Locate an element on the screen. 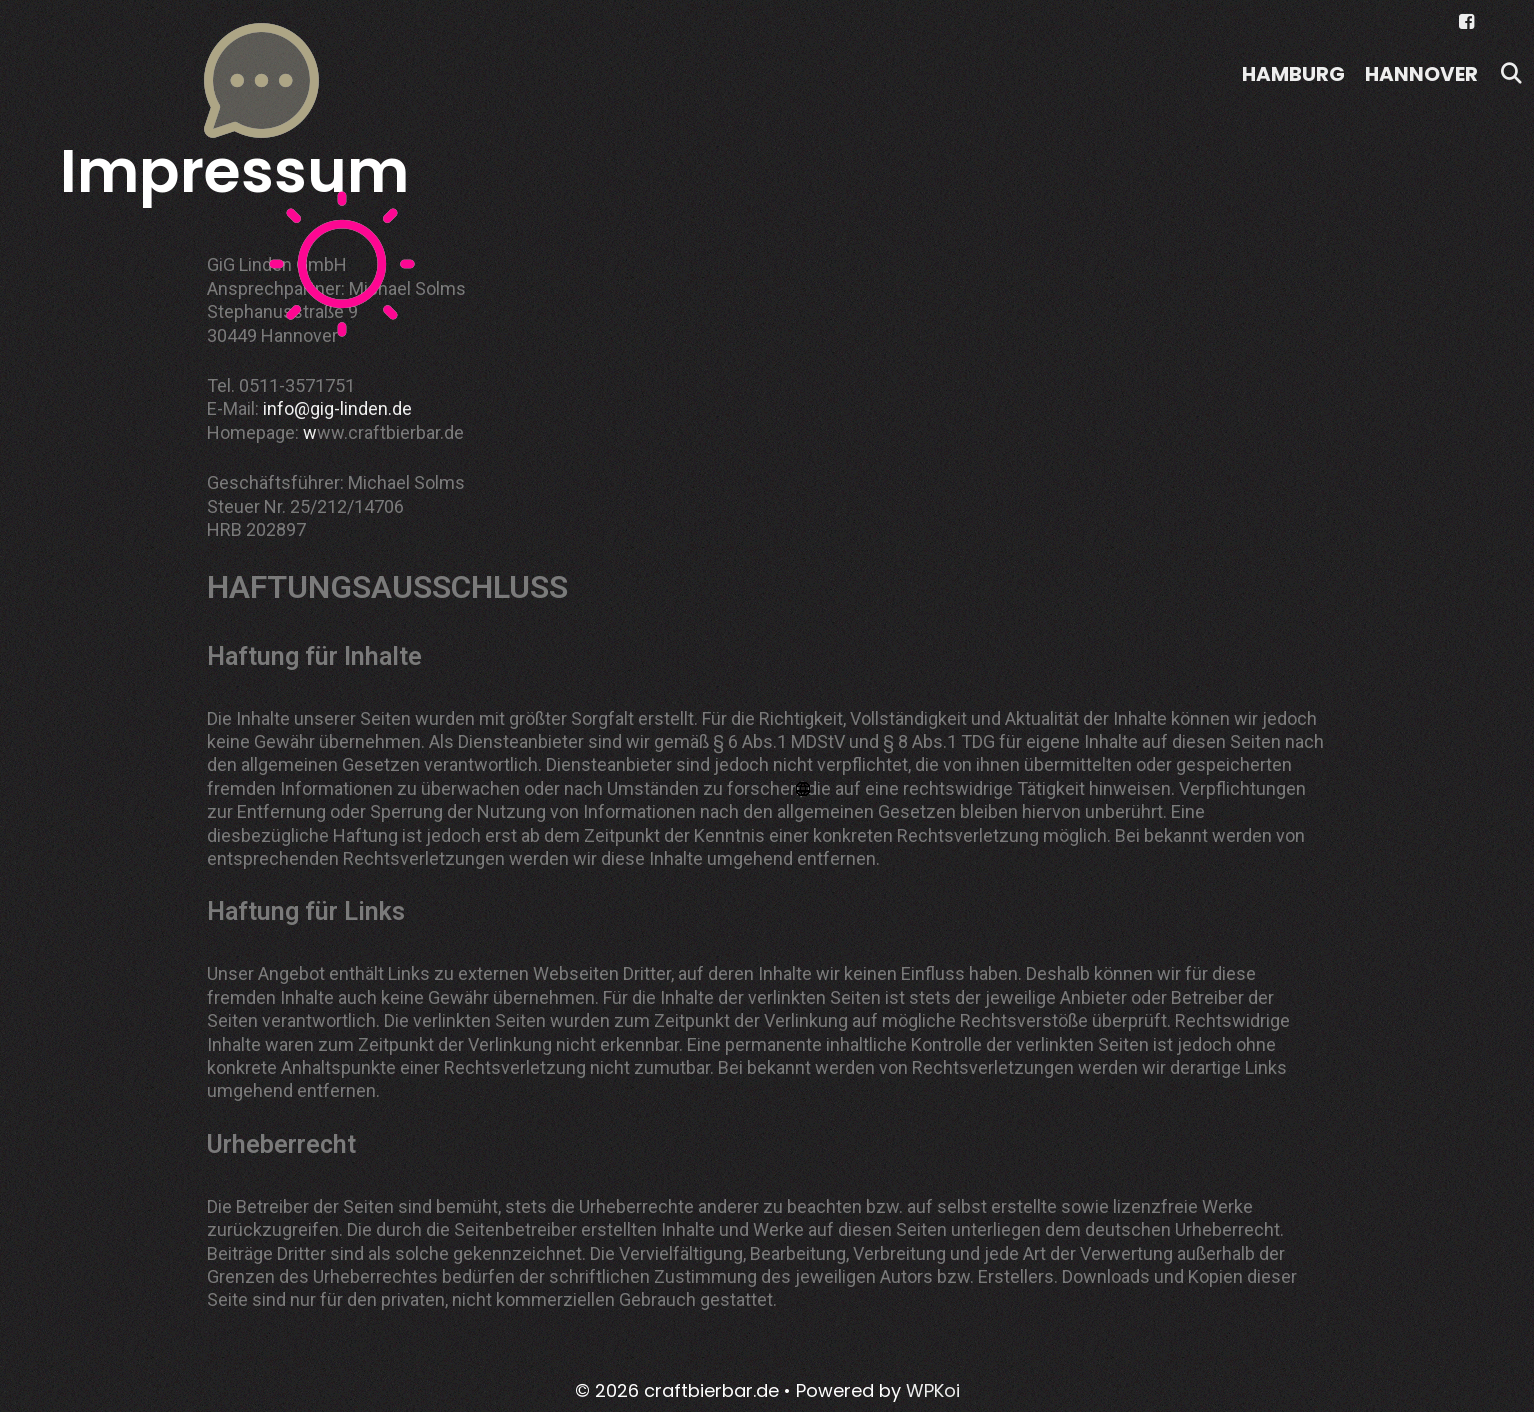  open chat or messaging is located at coordinates (261, 80).